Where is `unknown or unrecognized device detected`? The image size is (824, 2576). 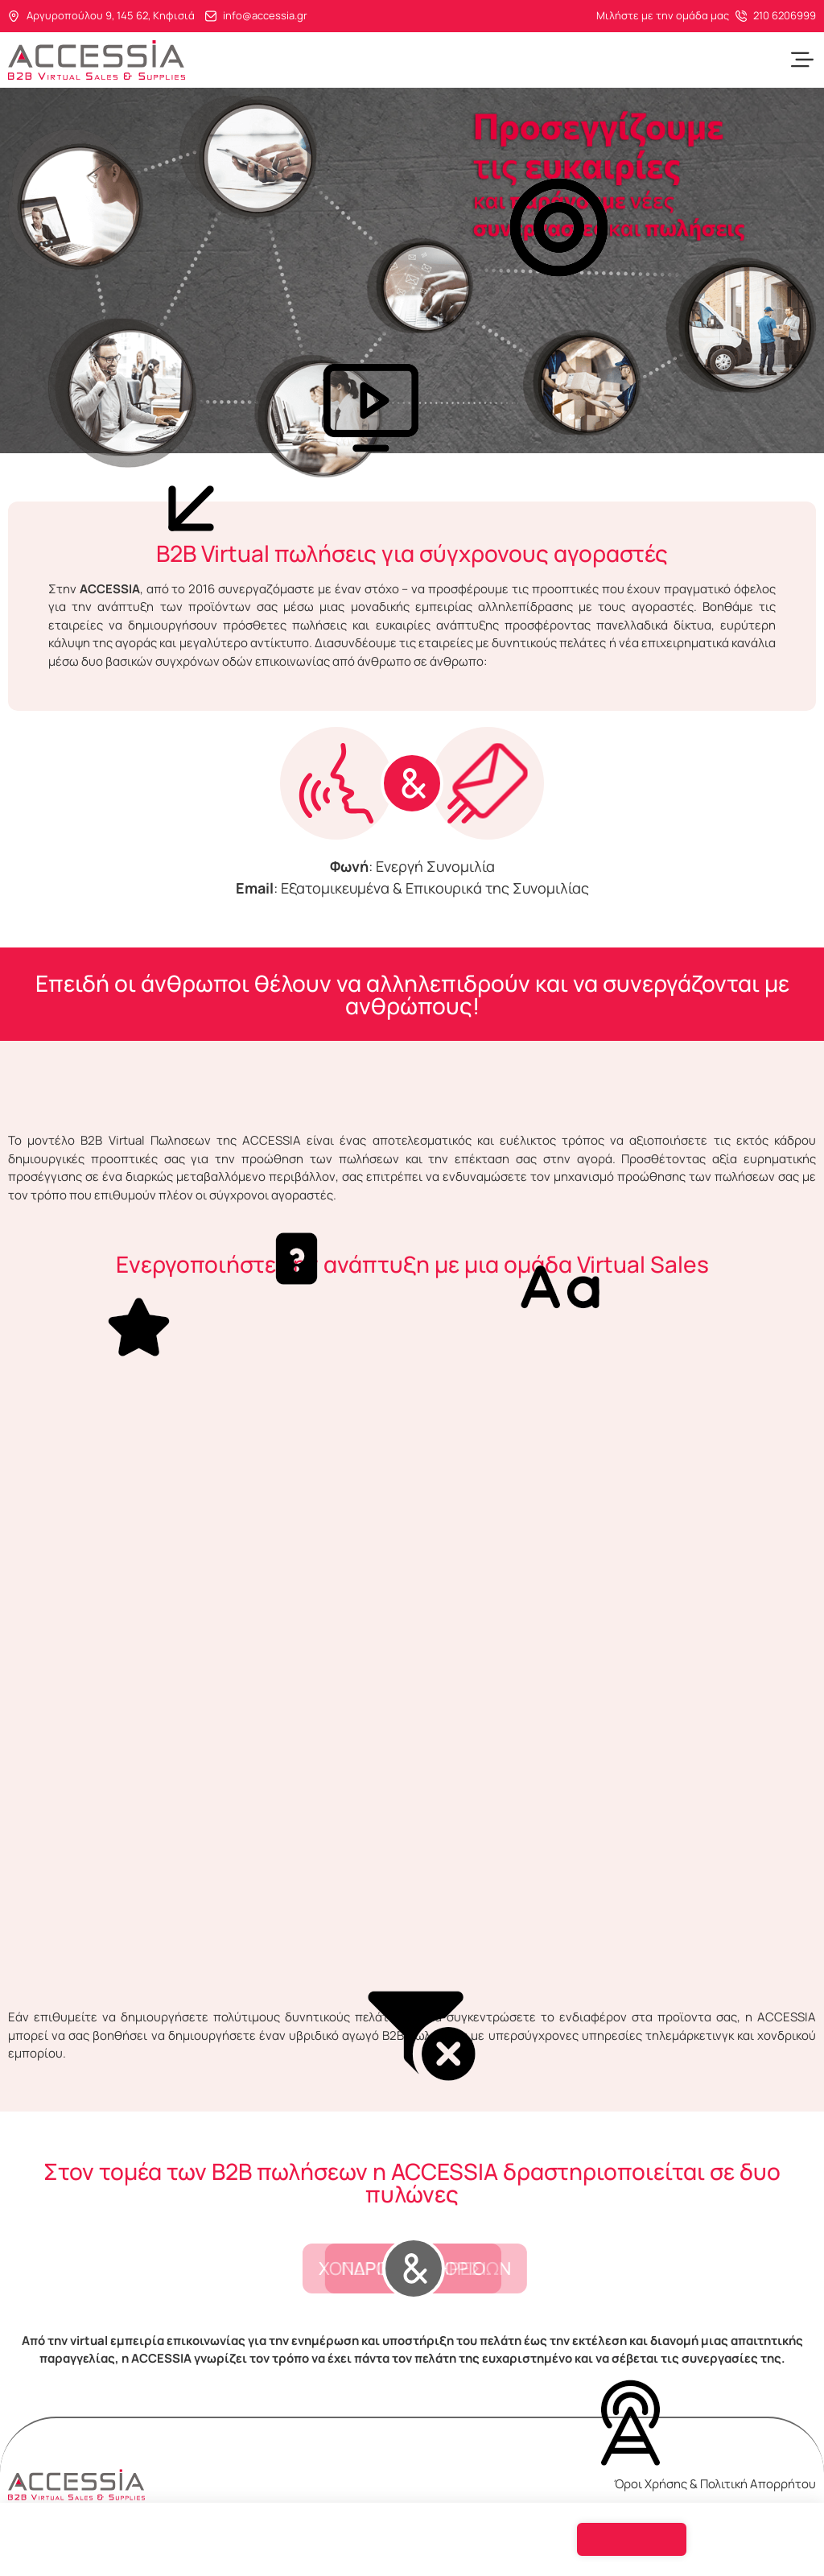
unknown or unrecognized device detected is located at coordinates (296, 1258).